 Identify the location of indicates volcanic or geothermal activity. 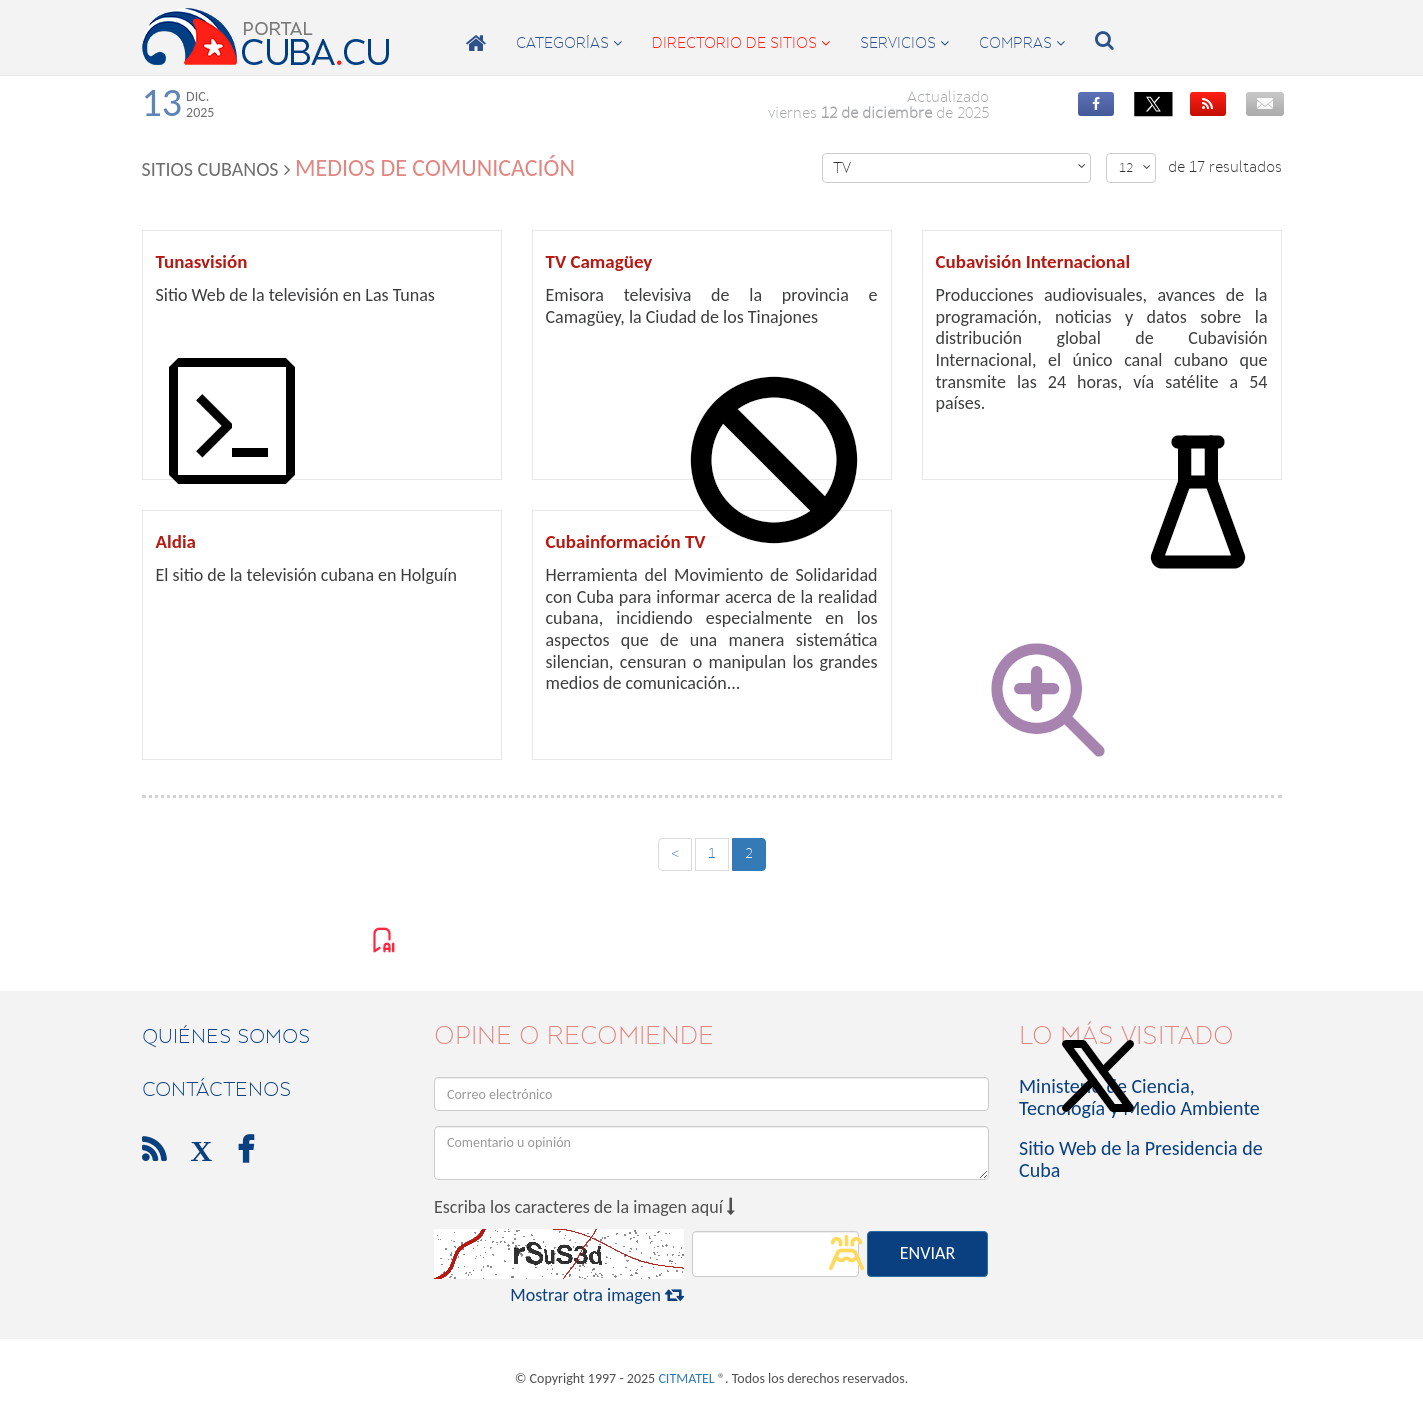
(846, 1252).